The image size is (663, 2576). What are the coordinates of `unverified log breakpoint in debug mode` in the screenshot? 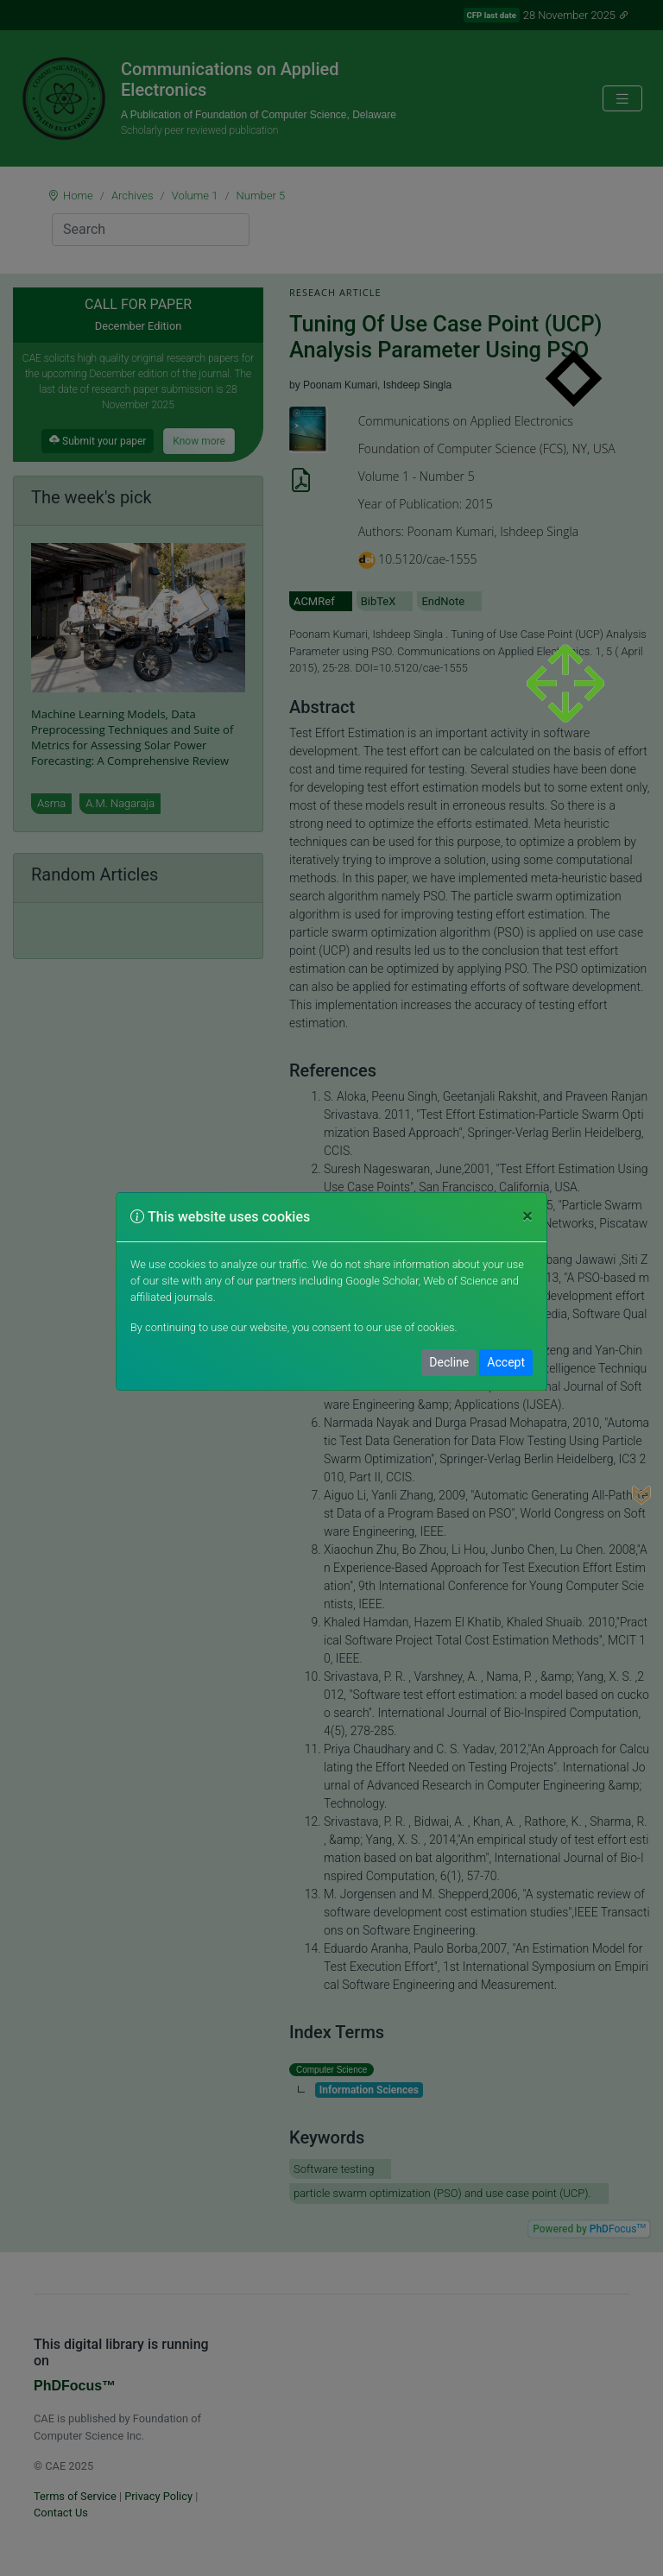 It's located at (573, 378).